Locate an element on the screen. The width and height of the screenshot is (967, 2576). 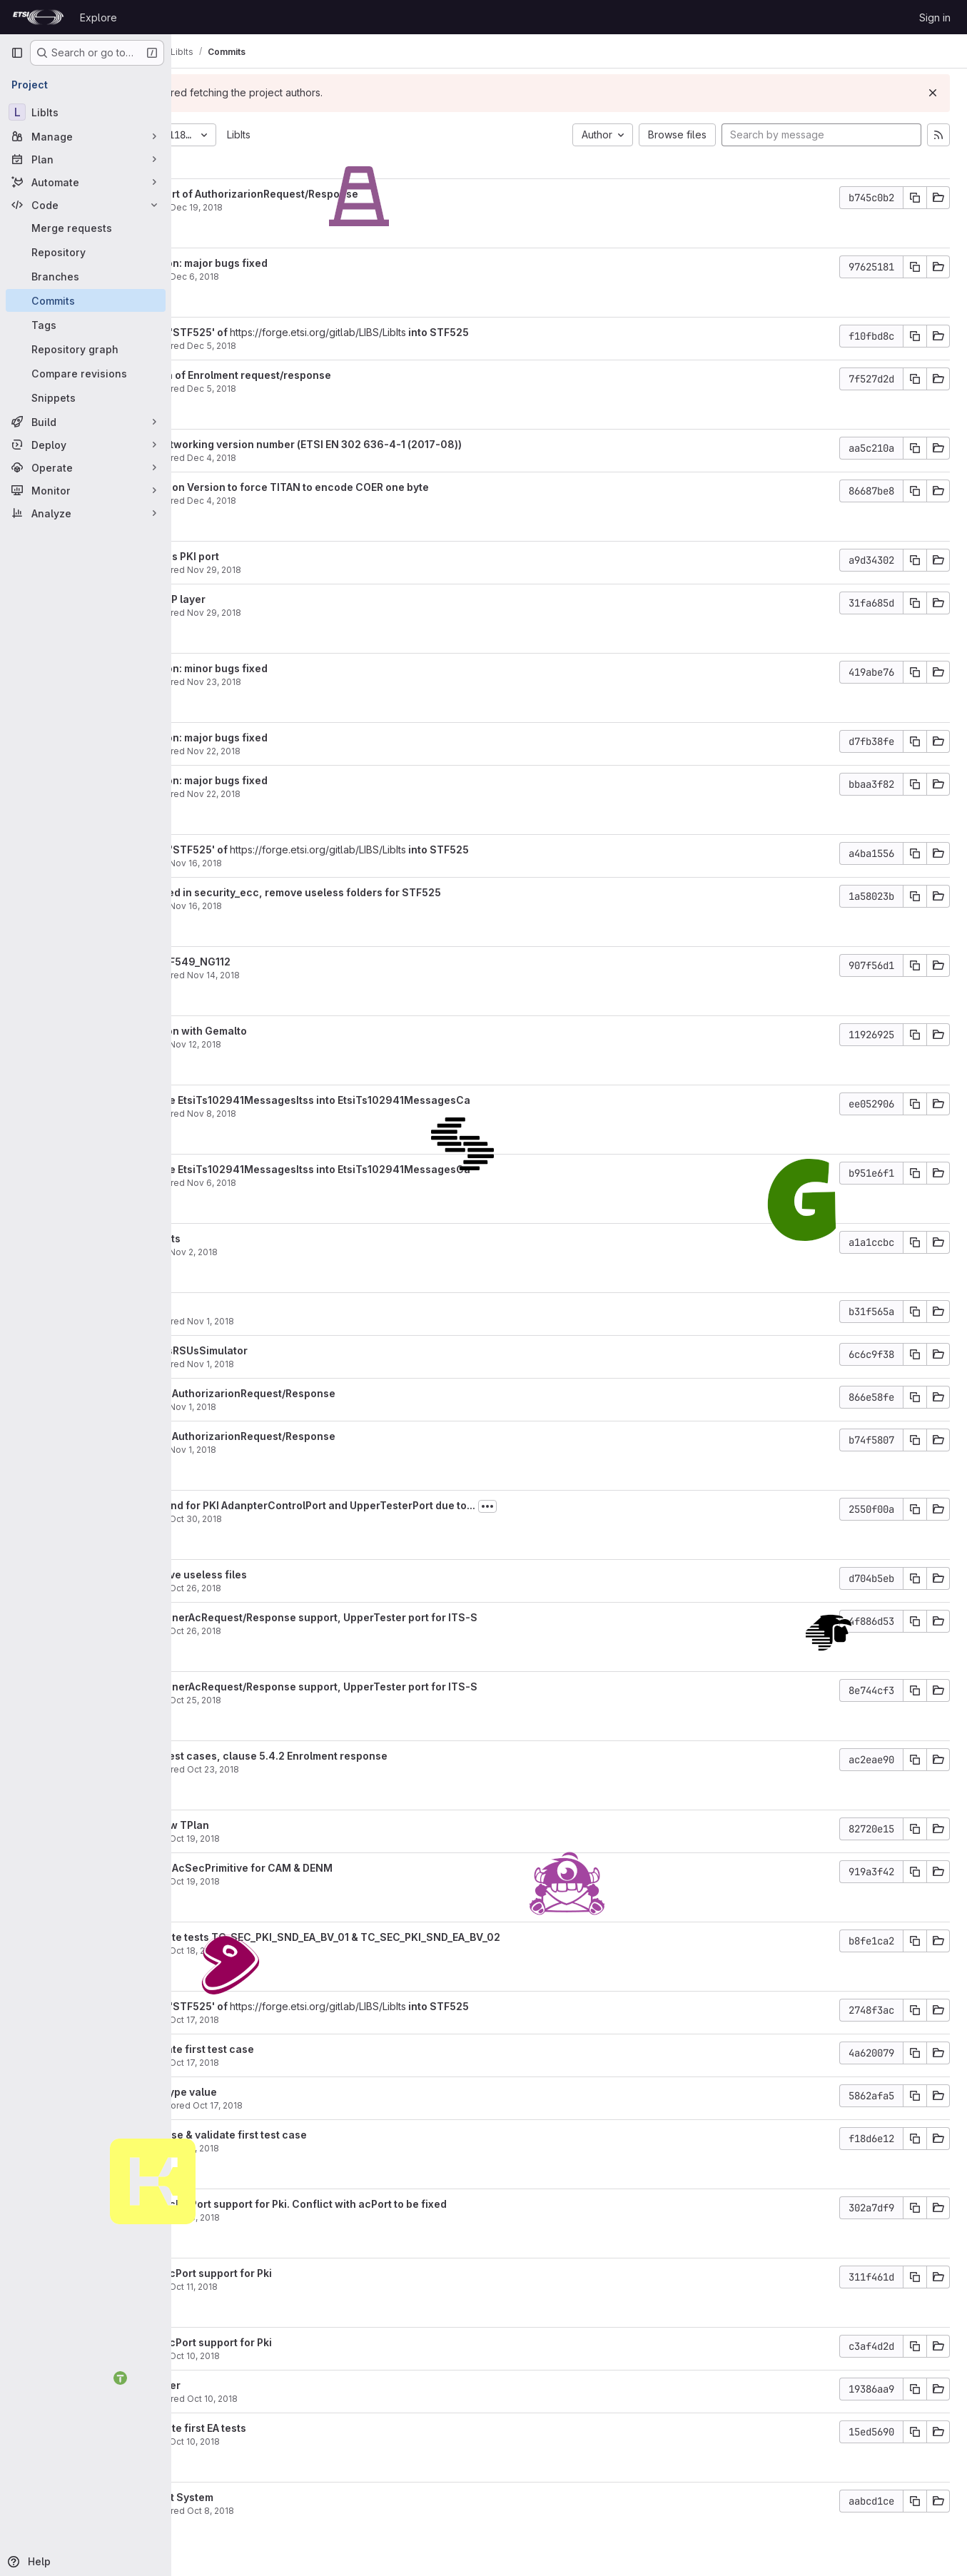
visit kongregate gaming platform is located at coordinates (153, 2181).